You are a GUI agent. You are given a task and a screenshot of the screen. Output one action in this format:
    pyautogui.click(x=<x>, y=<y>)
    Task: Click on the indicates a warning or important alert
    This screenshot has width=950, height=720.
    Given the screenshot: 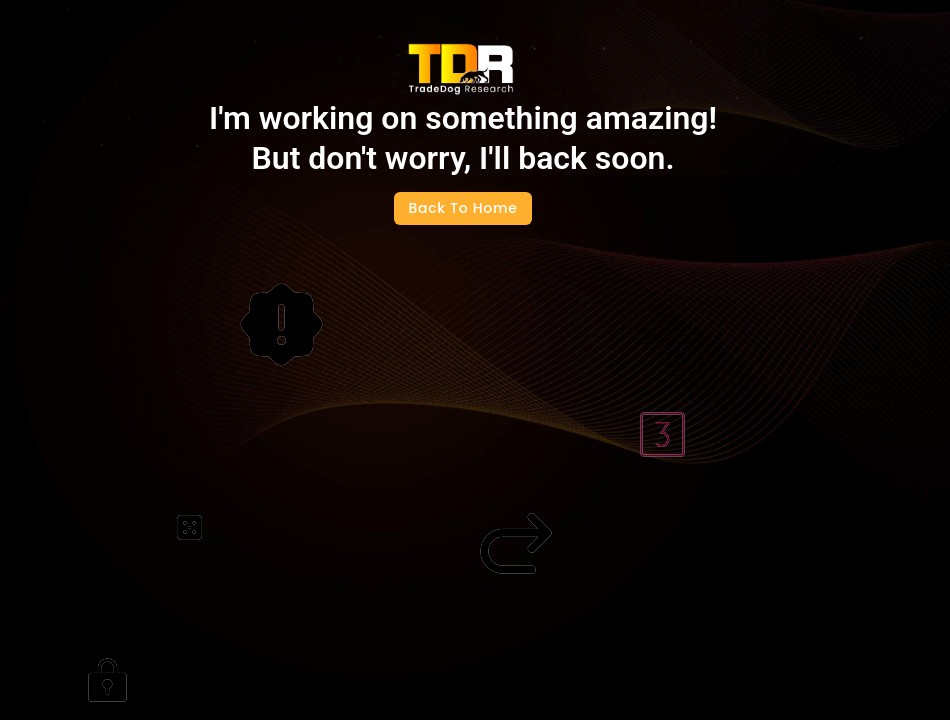 What is the action you would take?
    pyautogui.click(x=281, y=324)
    